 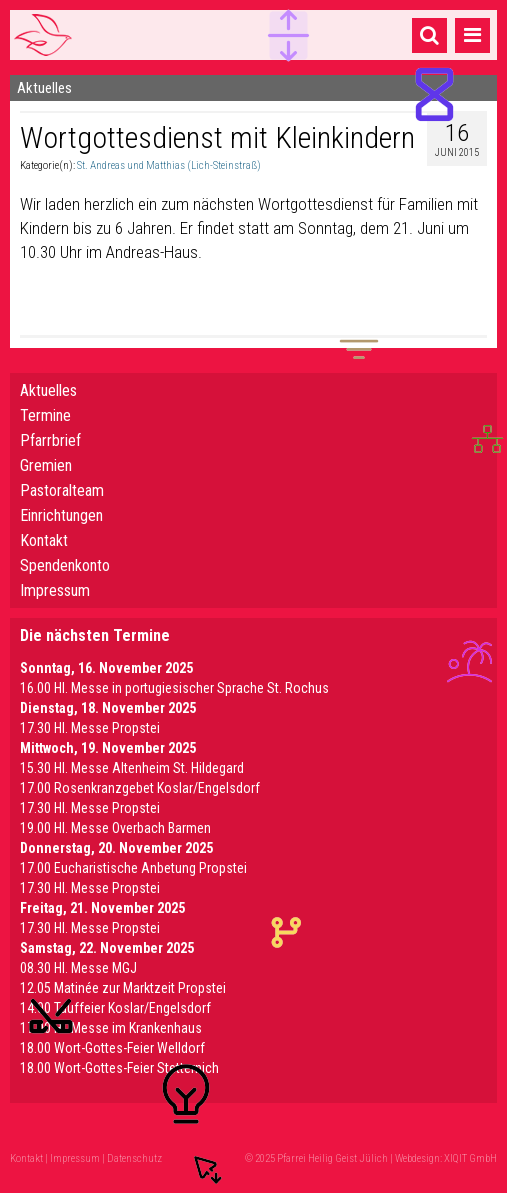 I want to click on indicates loading or processing in progress, so click(x=434, y=94).